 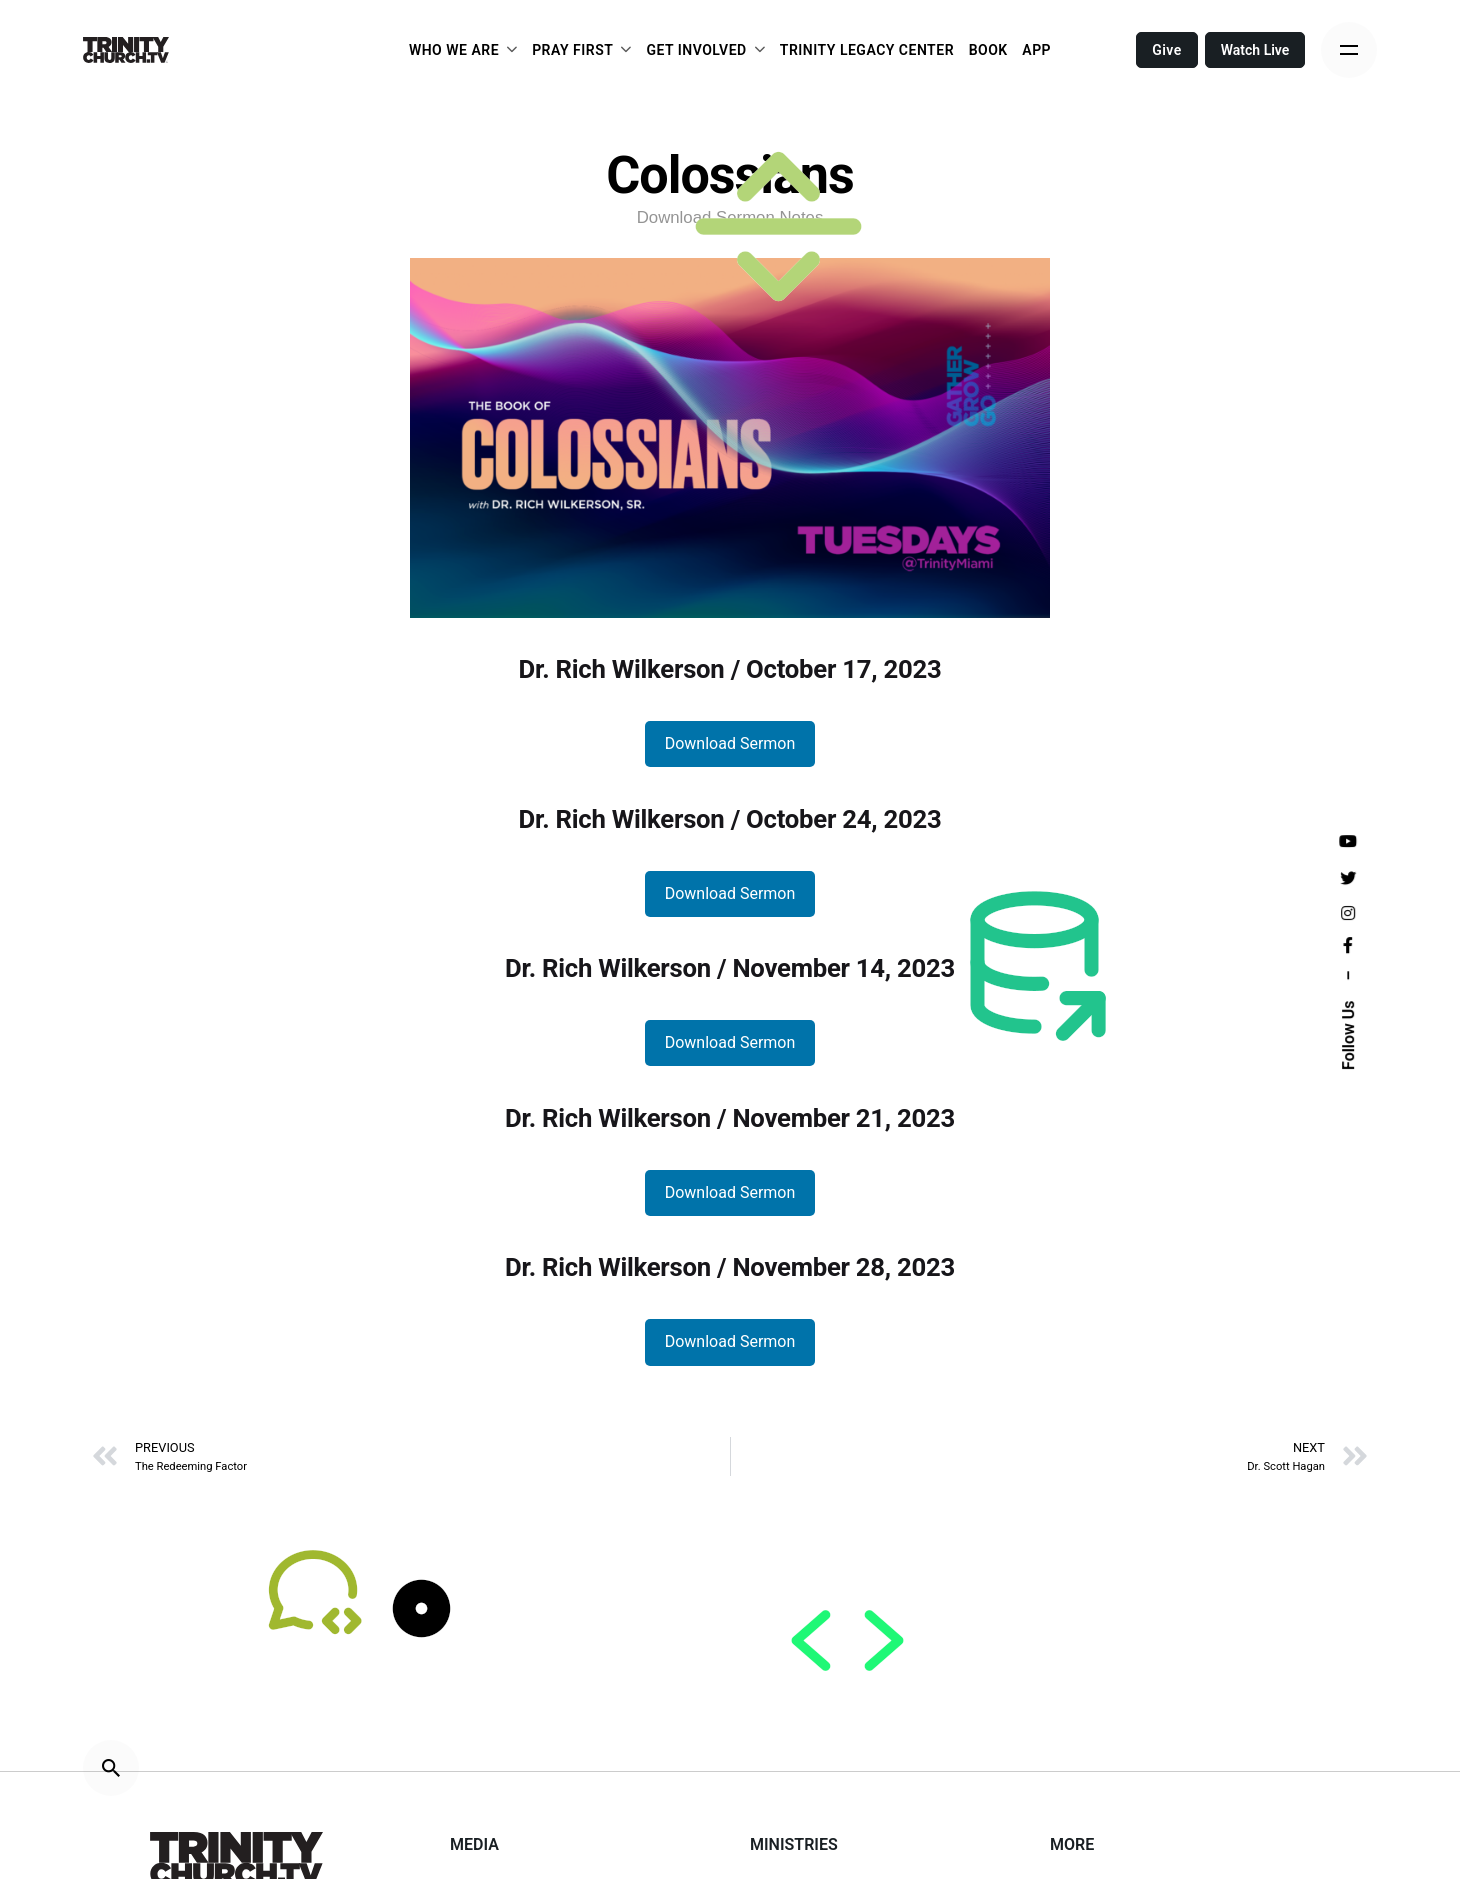 I want to click on select or mark as active option, so click(x=421, y=1608).